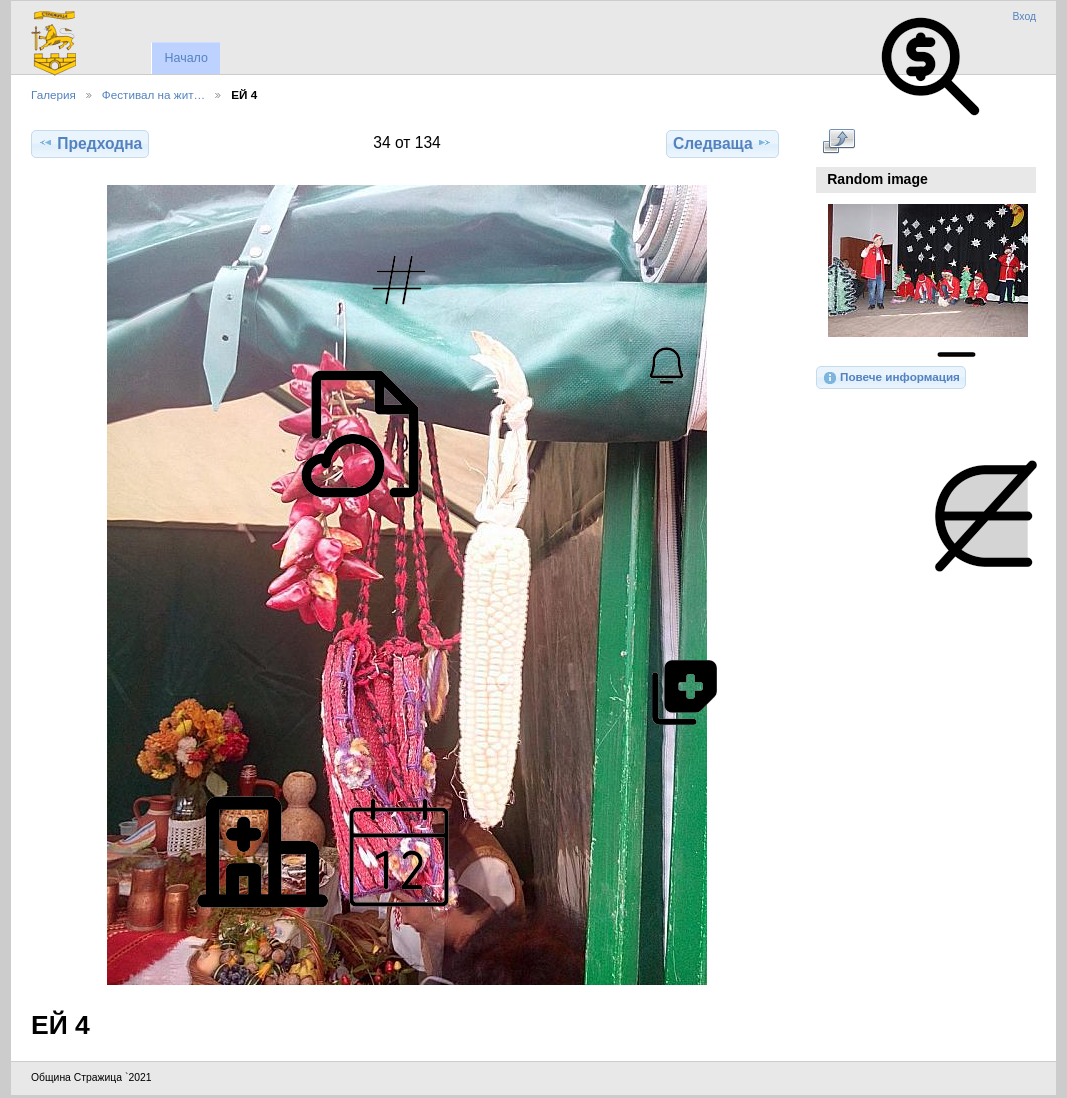  Describe the element at coordinates (257, 852) in the screenshot. I see `find nearby hospitals or medical facilities` at that location.